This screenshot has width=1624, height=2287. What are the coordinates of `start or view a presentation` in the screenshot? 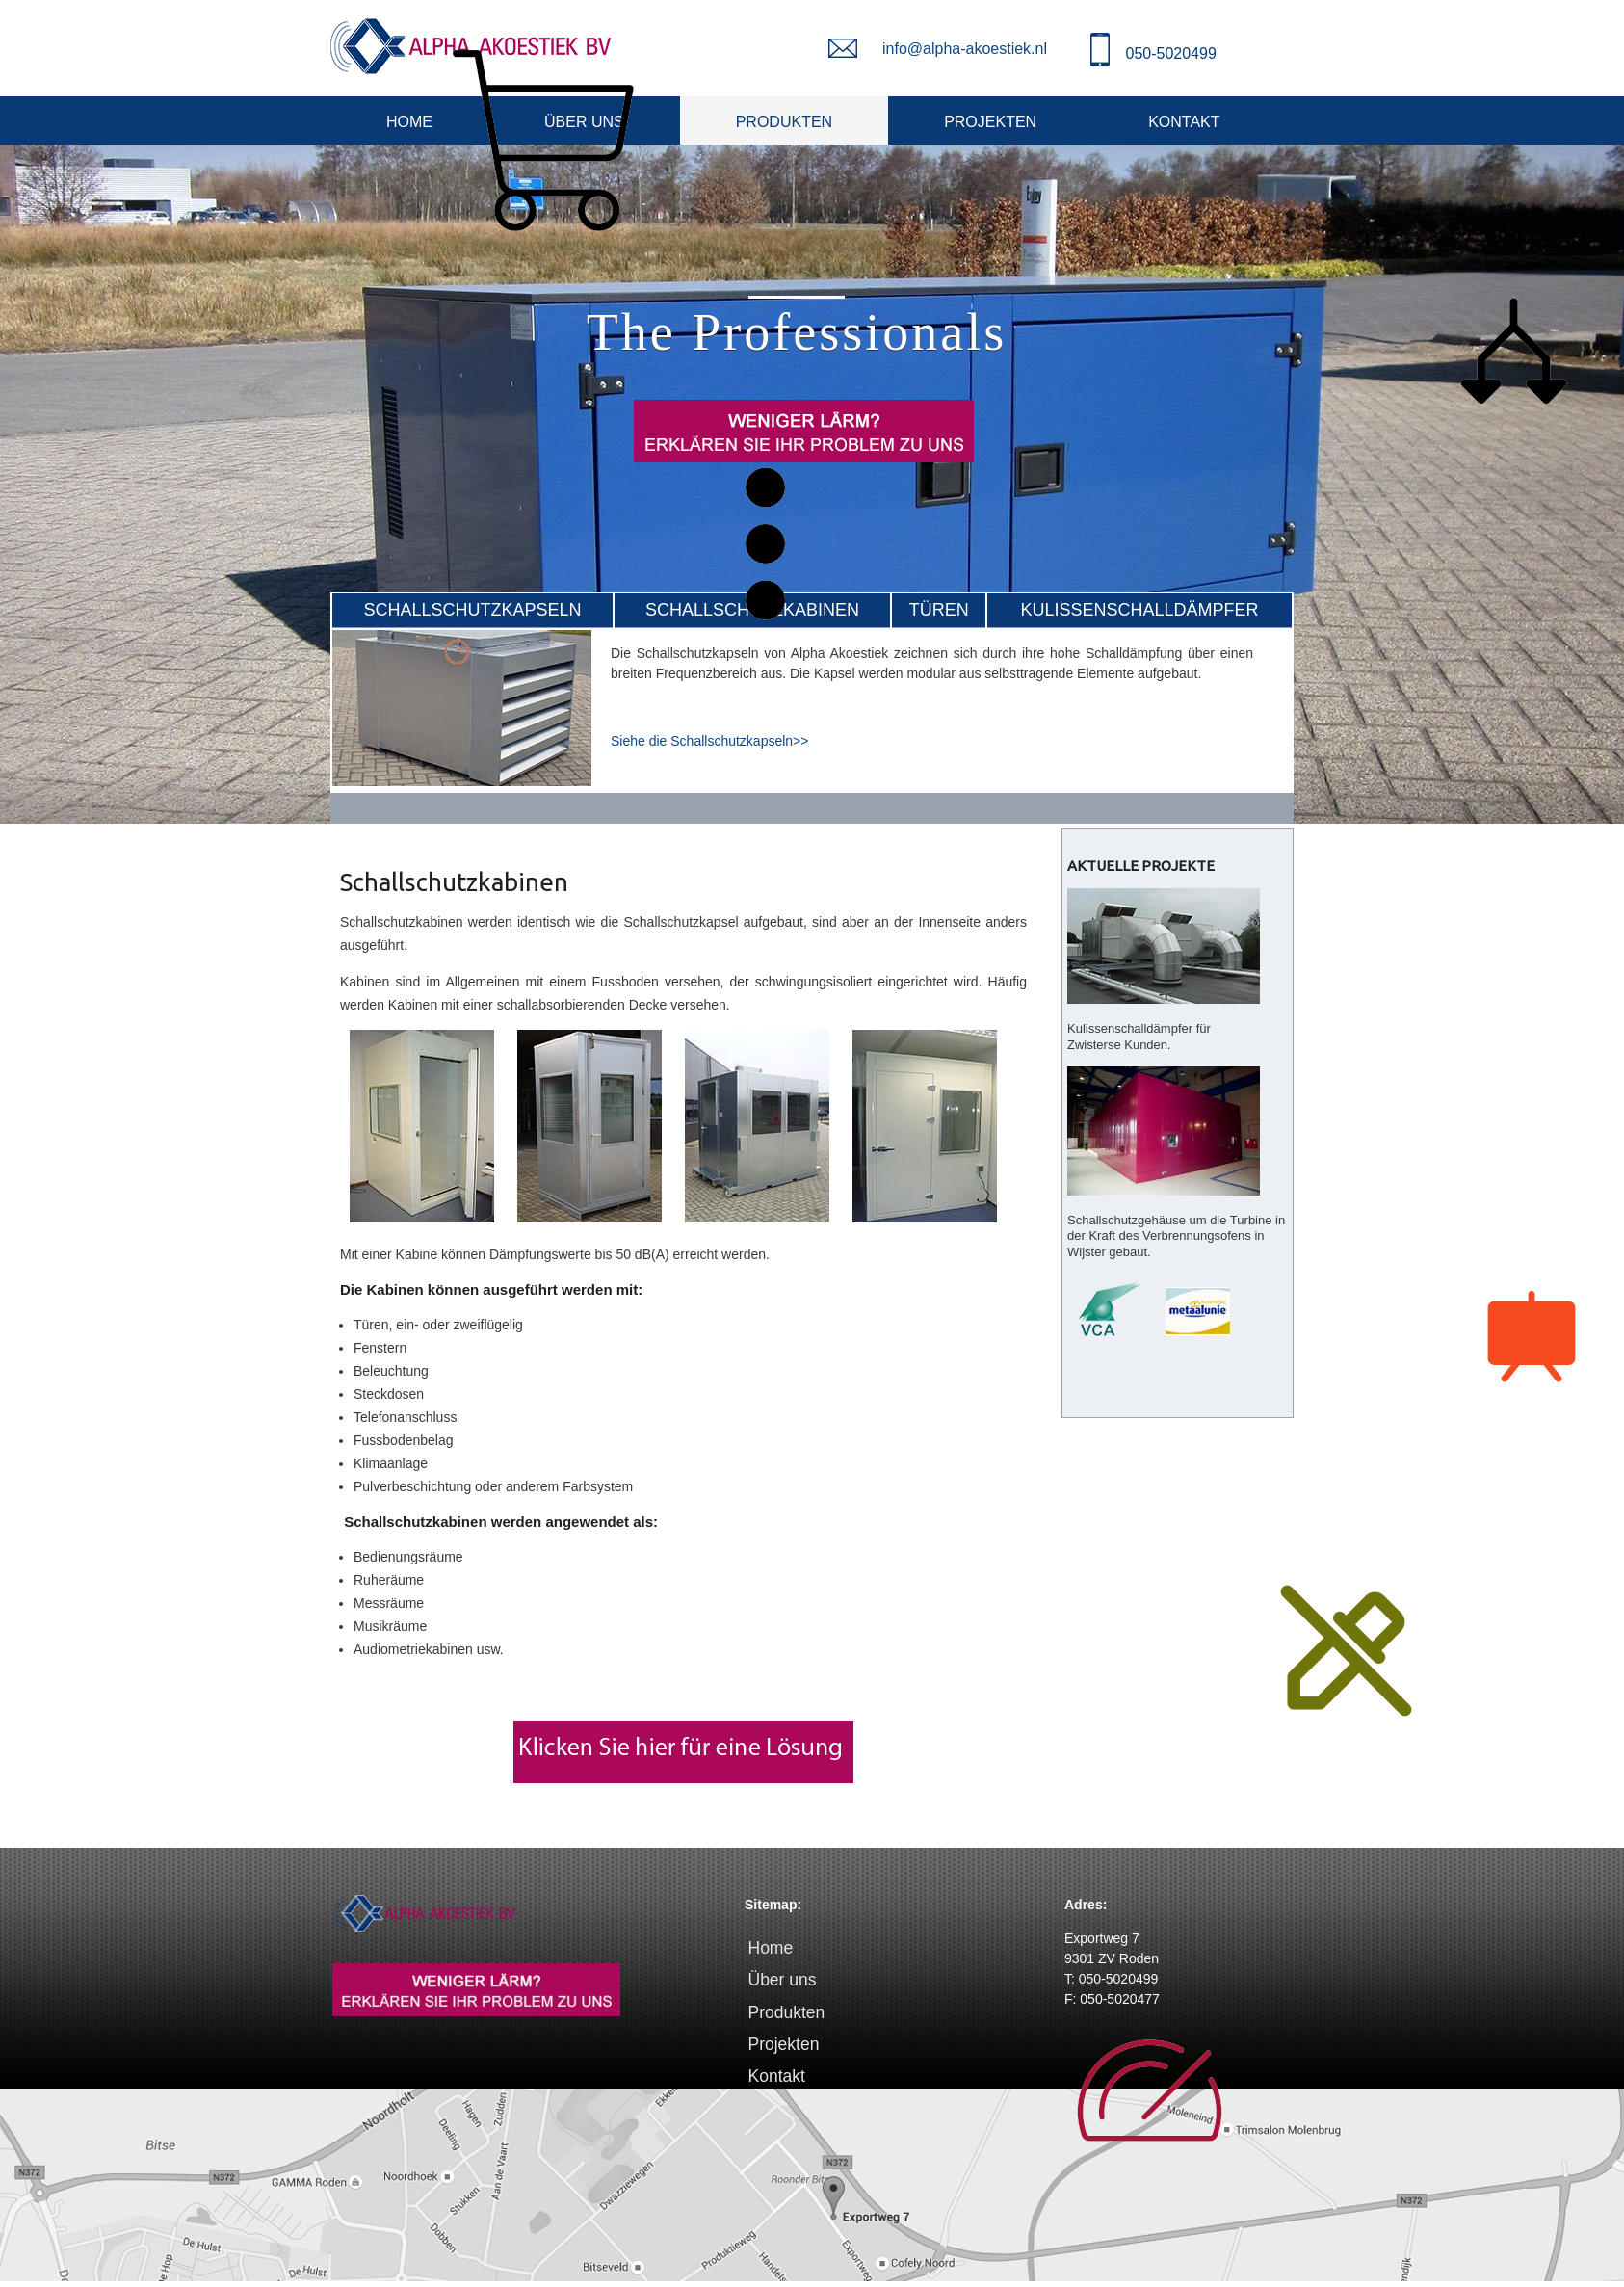 It's located at (1532, 1338).